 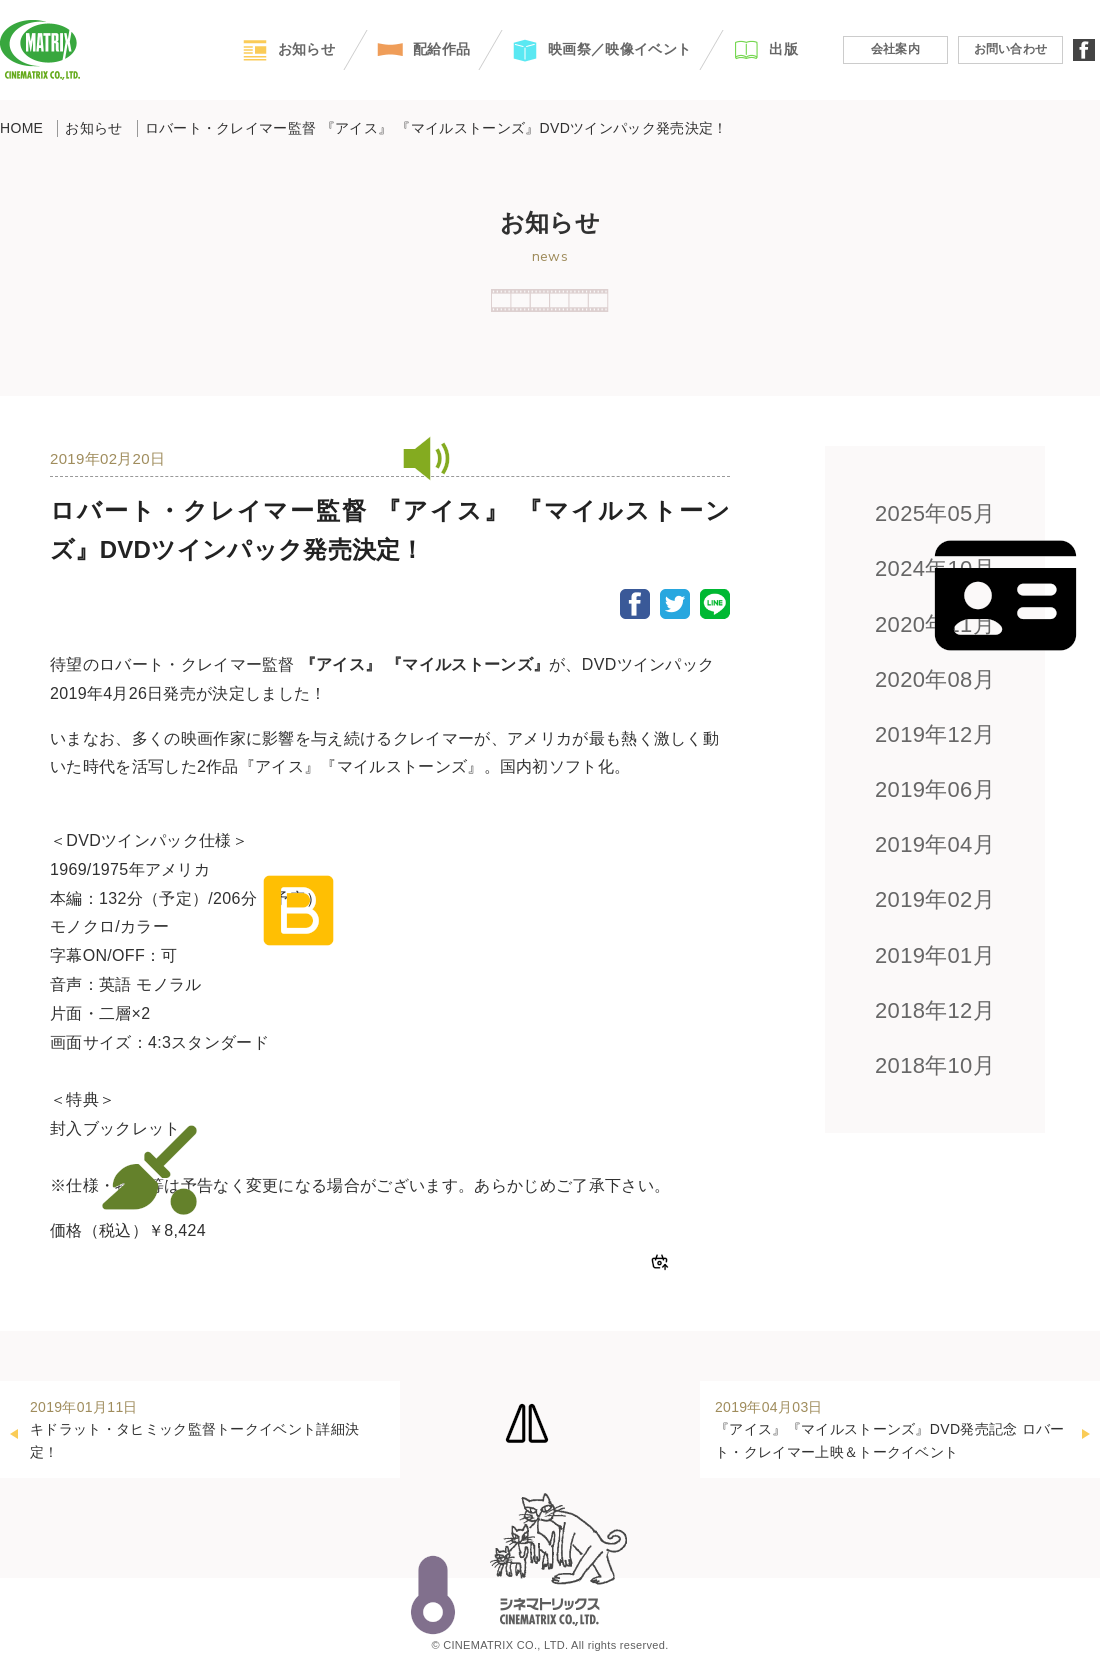 What do you see at coordinates (527, 1425) in the screenshot?
I see `flip image horizontally` at bounding box center [527, 1425].